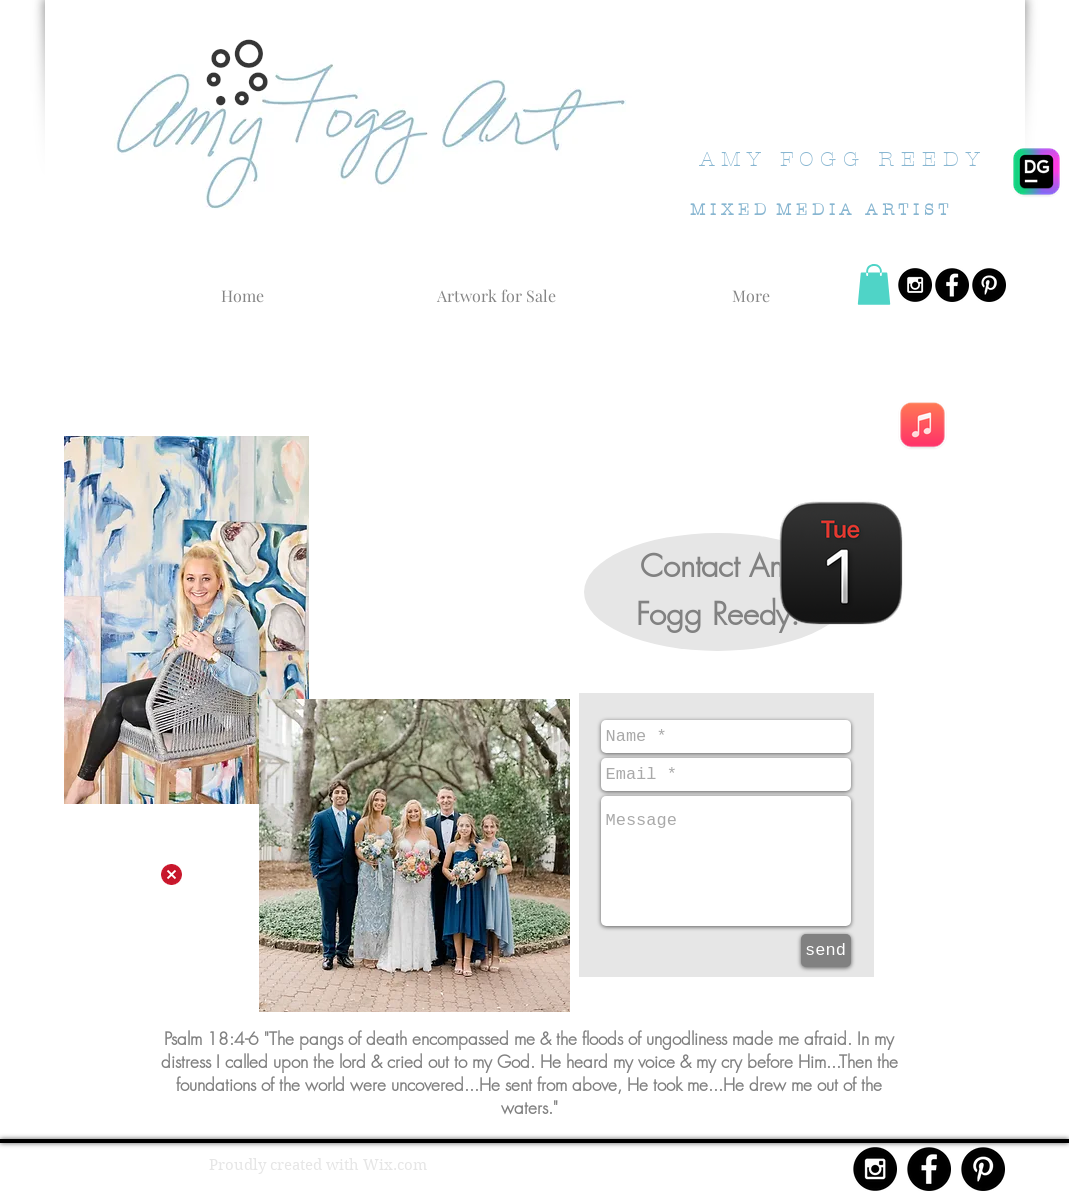 This screenshot has width=1069, height=1193. I want to click on close the current window, so click(171, 874).